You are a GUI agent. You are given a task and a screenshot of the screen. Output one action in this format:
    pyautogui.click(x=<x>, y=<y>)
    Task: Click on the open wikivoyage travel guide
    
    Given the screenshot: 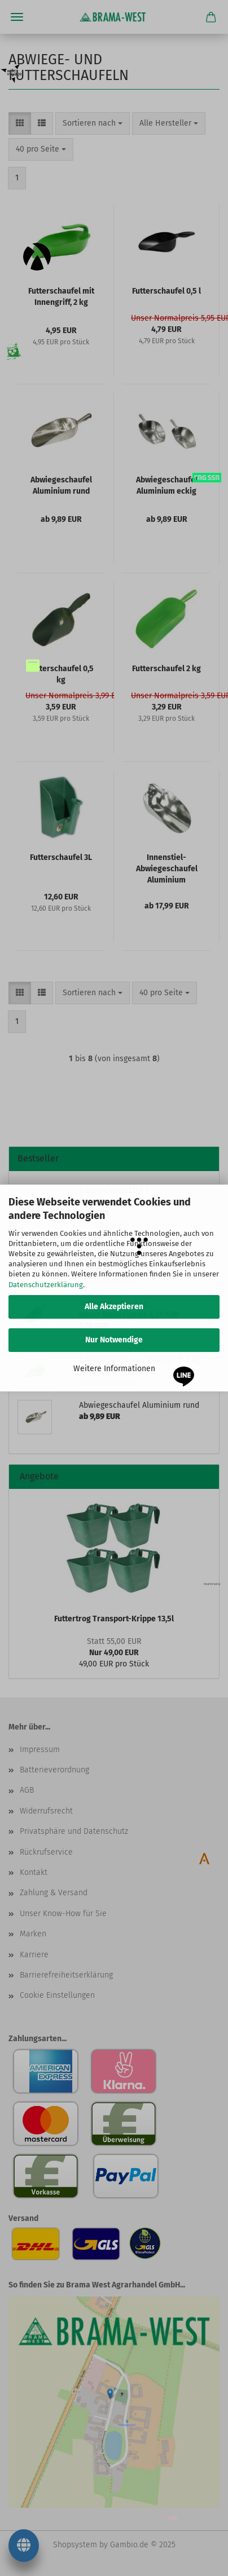 What is the action you would take?
    pyautogui.click(x=11, y=73)
    